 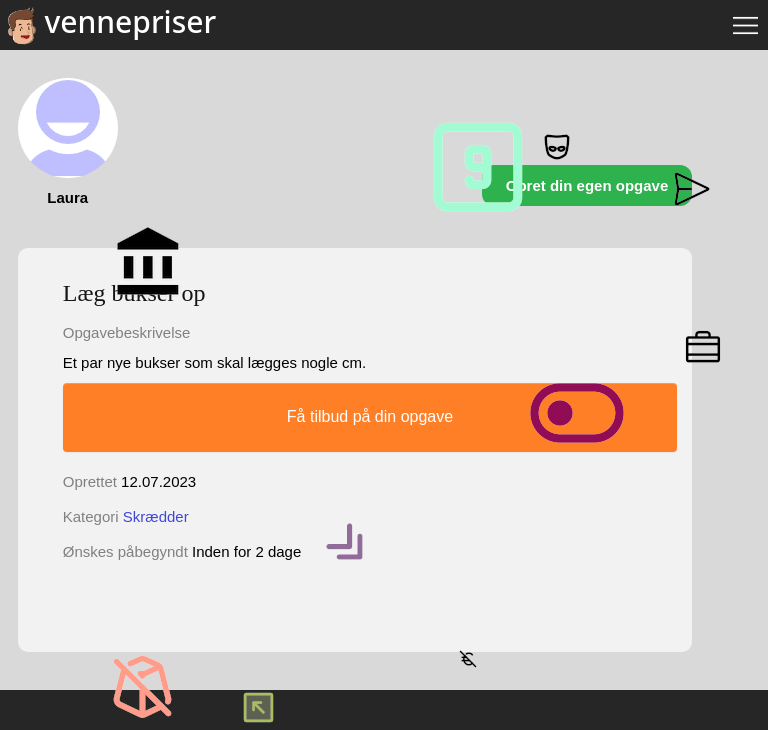 I want to click on indicates euro payment is unavailable, so click(x=468, y=659).